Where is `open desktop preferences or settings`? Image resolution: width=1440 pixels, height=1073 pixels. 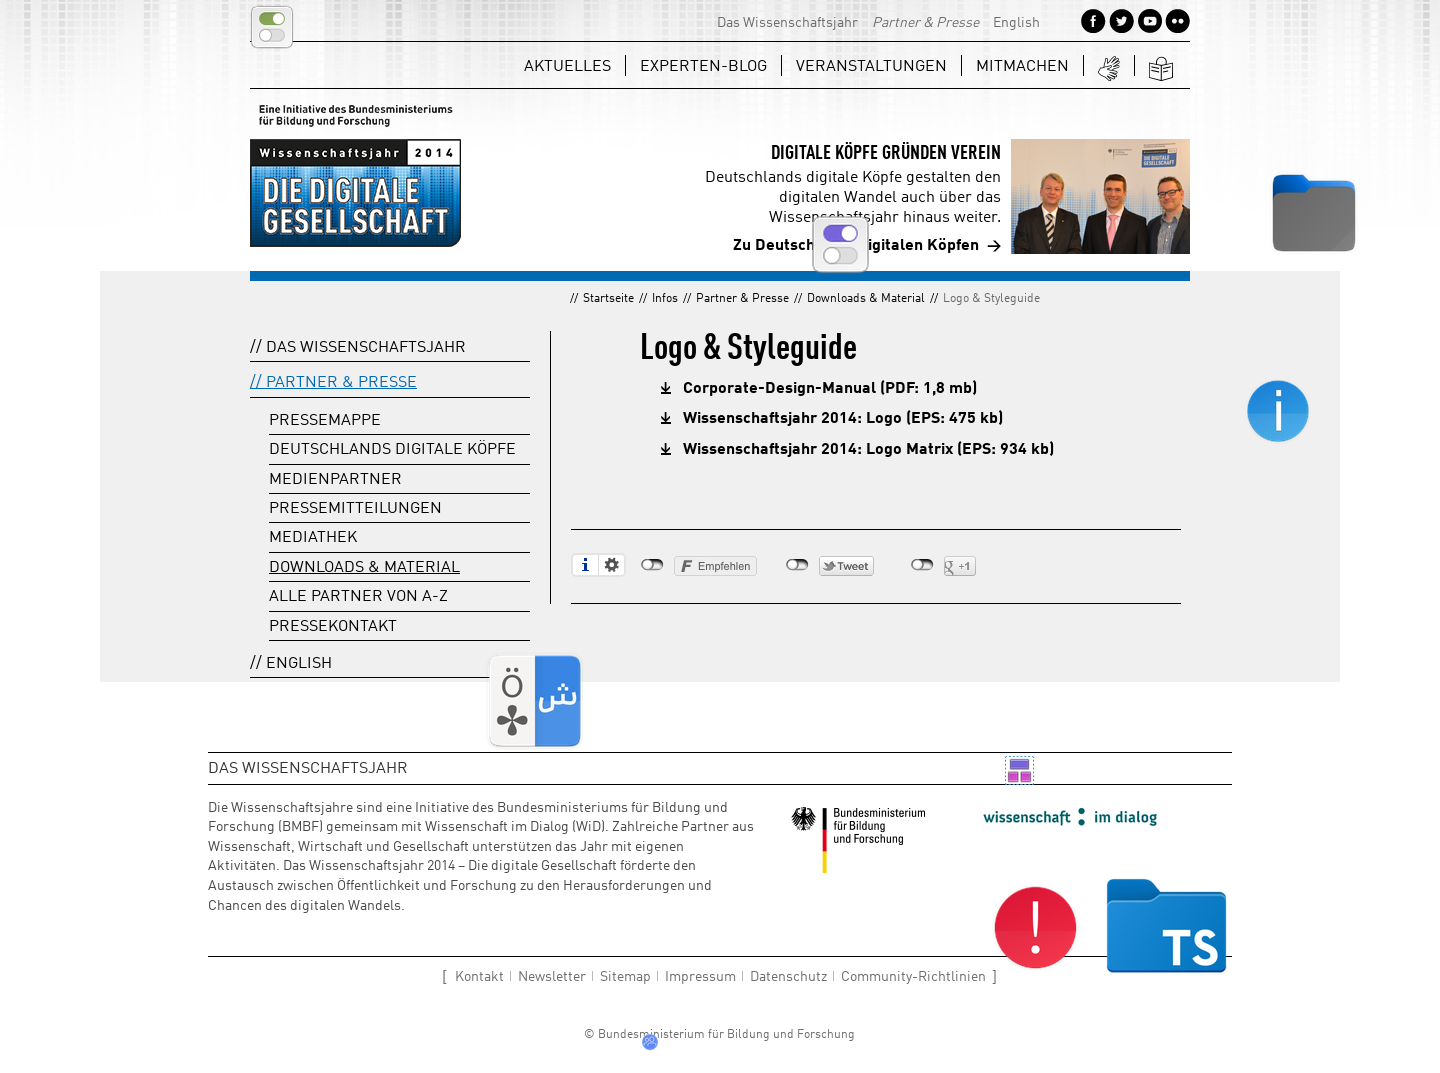
open desktop preferences or settings is located at coordinates (272, 27).